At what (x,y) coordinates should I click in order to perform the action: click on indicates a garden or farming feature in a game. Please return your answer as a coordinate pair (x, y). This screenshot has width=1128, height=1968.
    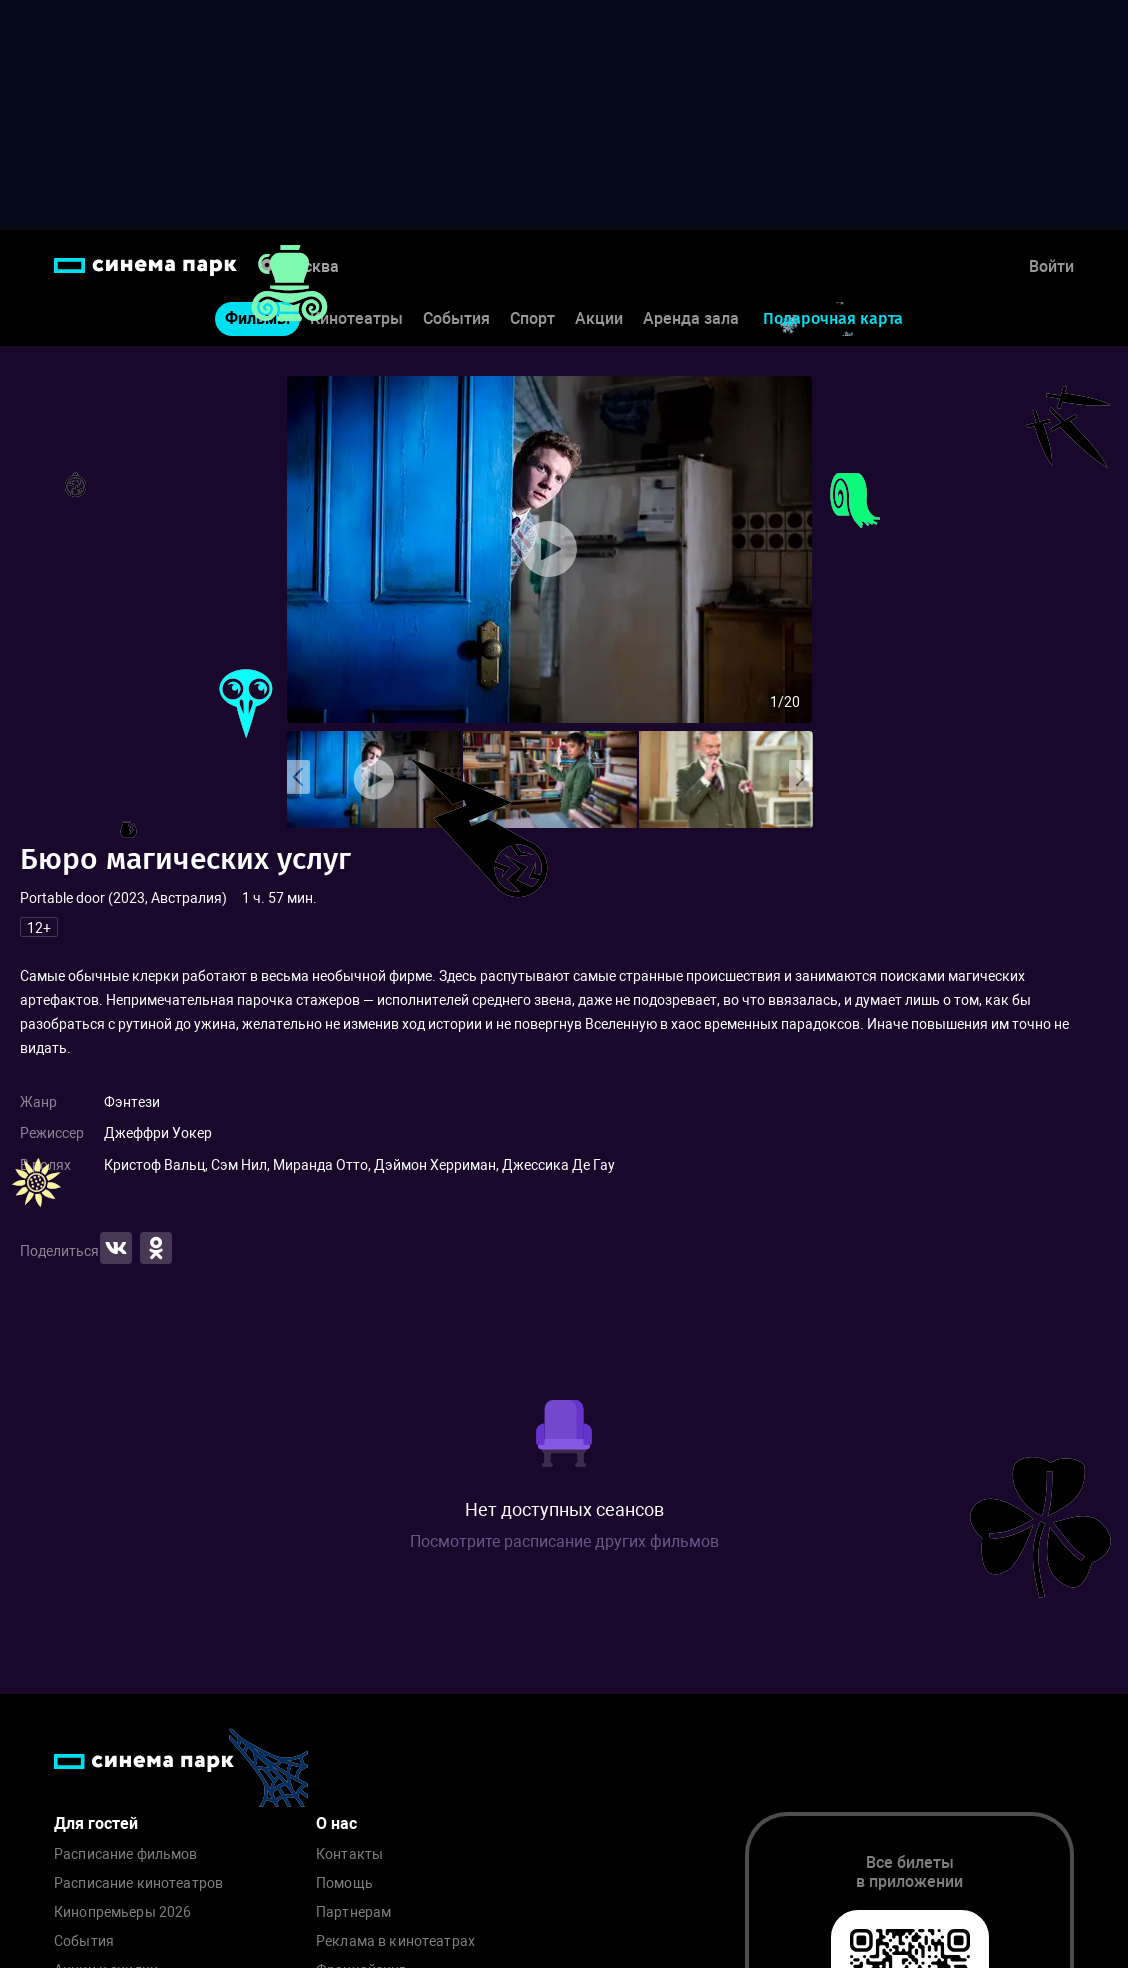
    Looking at the image, I should click on (36, 1182).